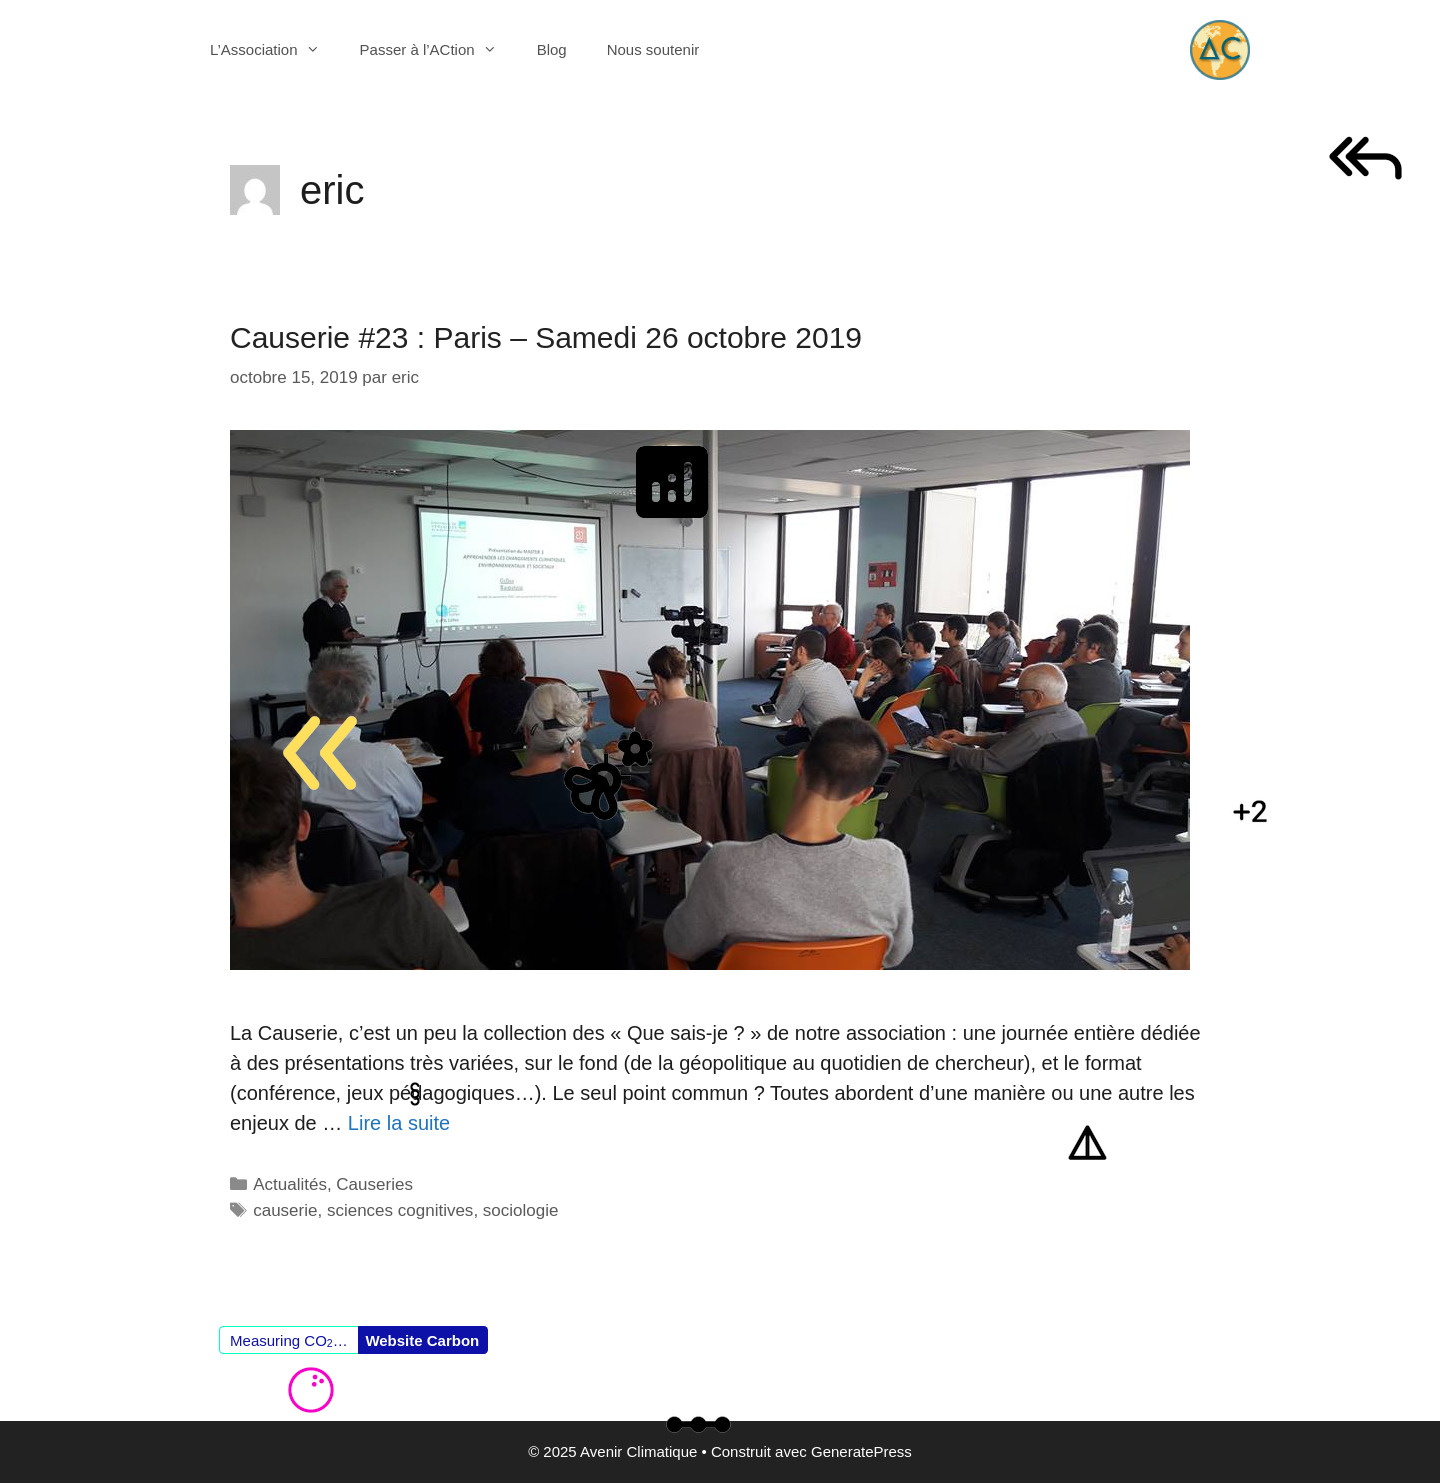 The image size is (1440, 1483). Describe the element at coordinates (415, 1094) in the screenshot. I see `indicates a legal or terms section` at that location.